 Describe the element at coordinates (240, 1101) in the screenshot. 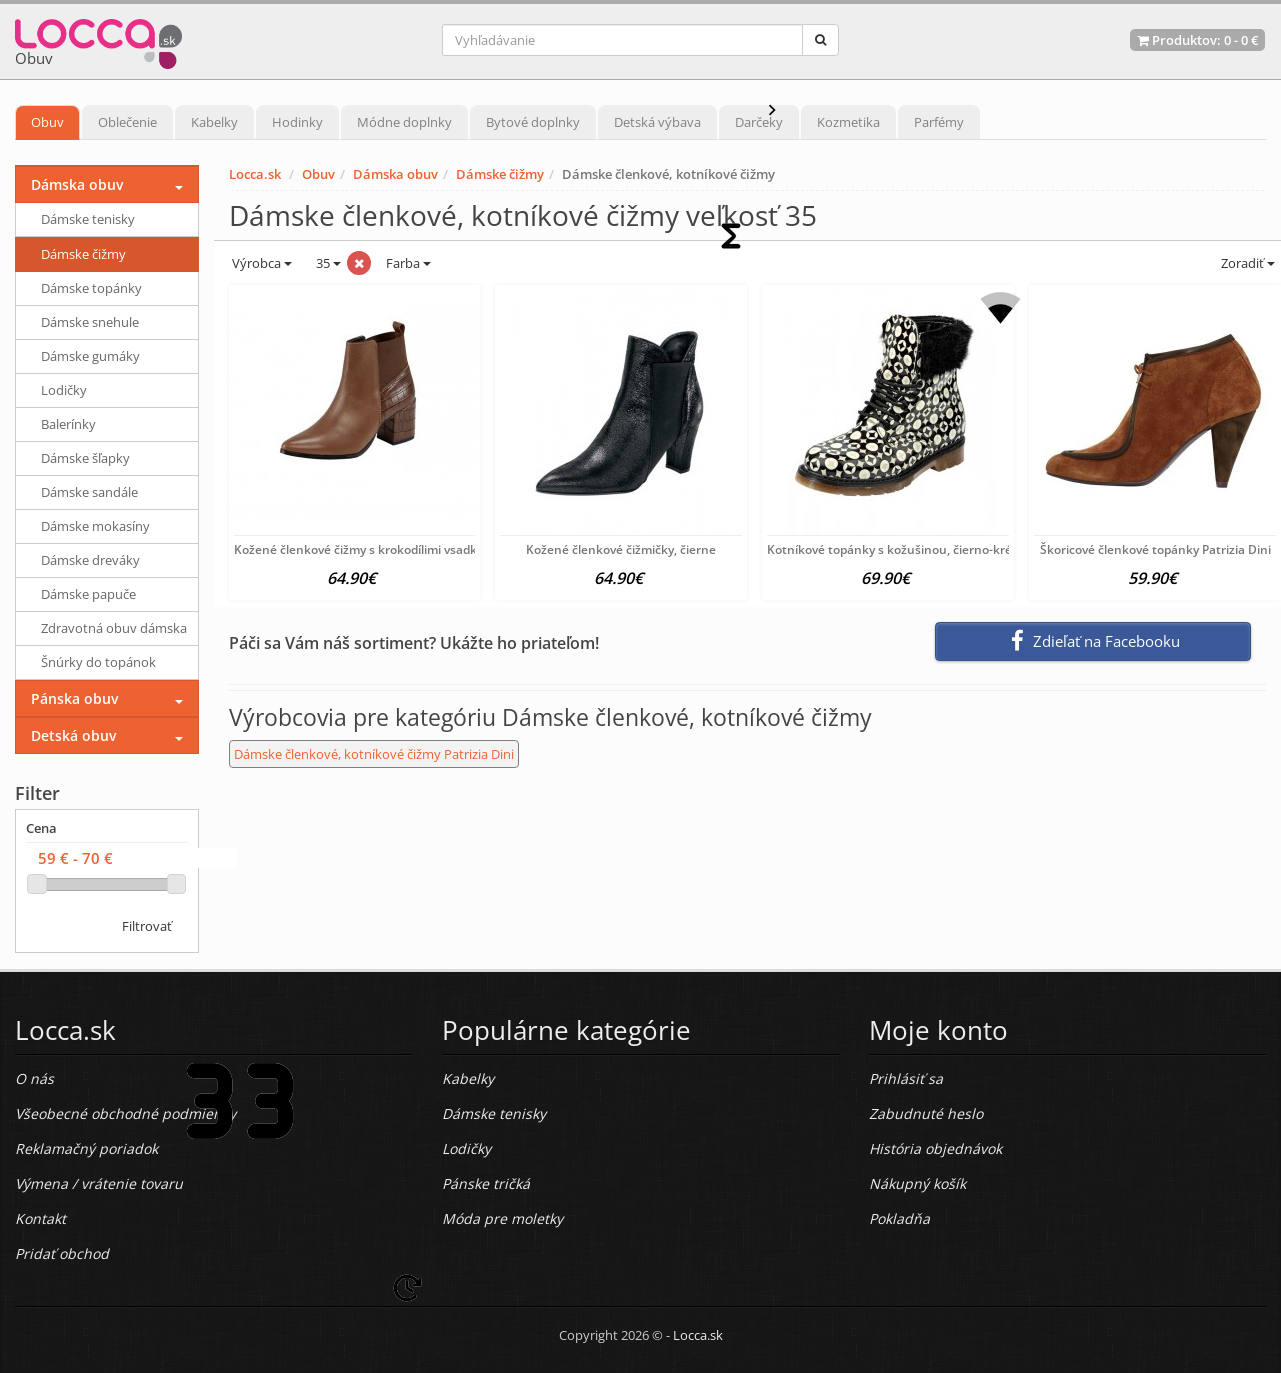

I see `indicates item number 33 in a list or sequence` at that location.